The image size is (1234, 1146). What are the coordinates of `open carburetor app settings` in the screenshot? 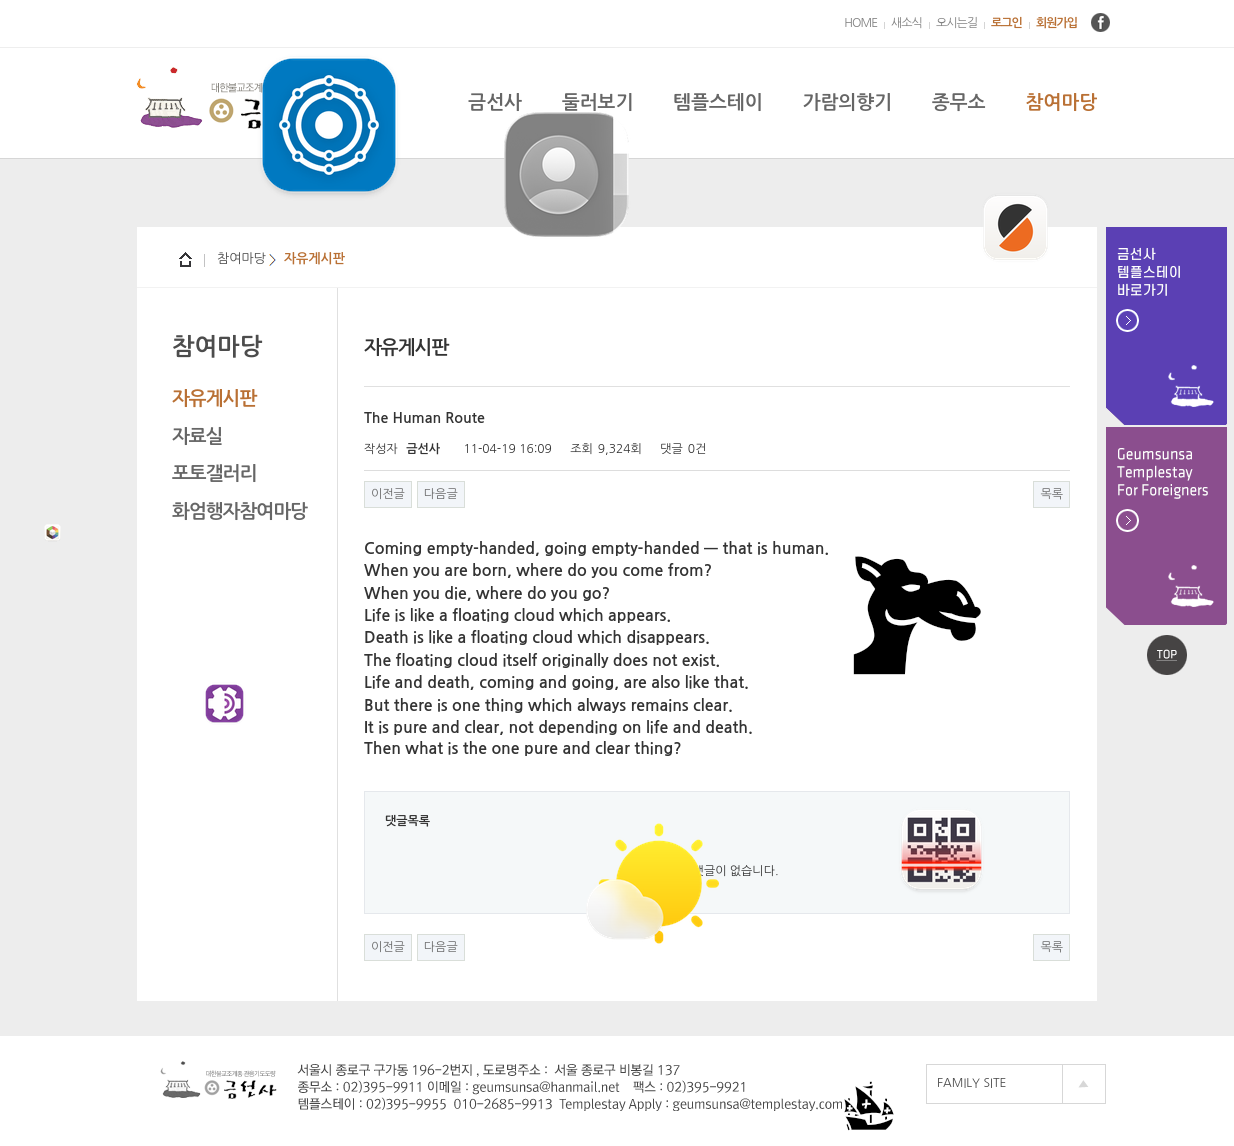 It's located at (224, 703).